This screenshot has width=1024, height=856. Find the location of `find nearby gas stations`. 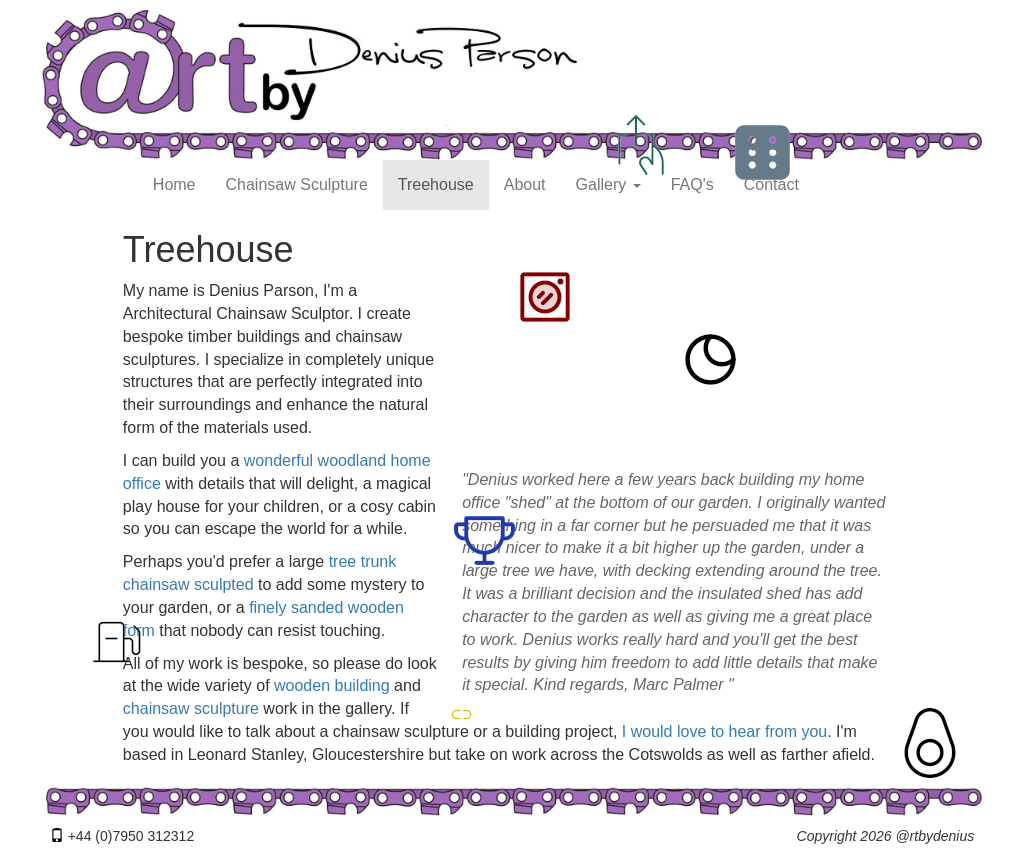

find nearby gas stations is located at coordinates (115, 642).